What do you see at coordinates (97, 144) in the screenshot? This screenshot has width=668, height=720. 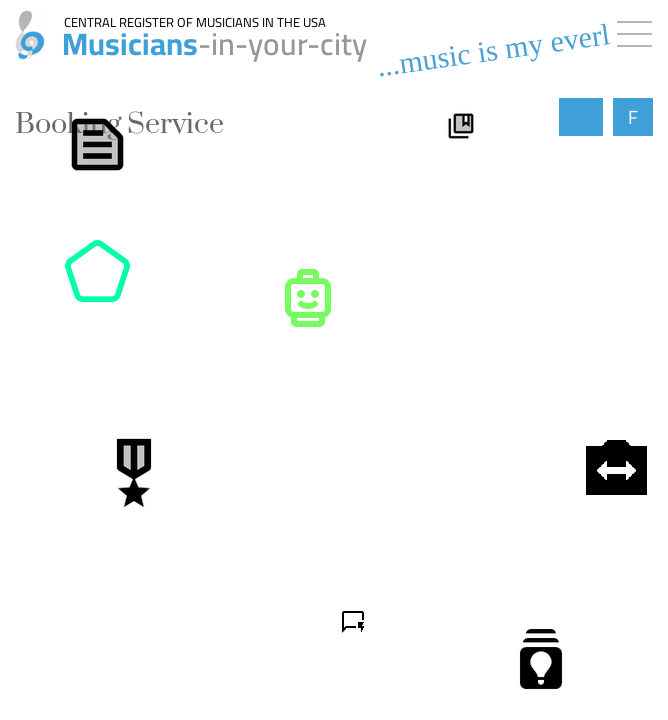 I see `view text document or snippet` at bounding box center [97, 144].